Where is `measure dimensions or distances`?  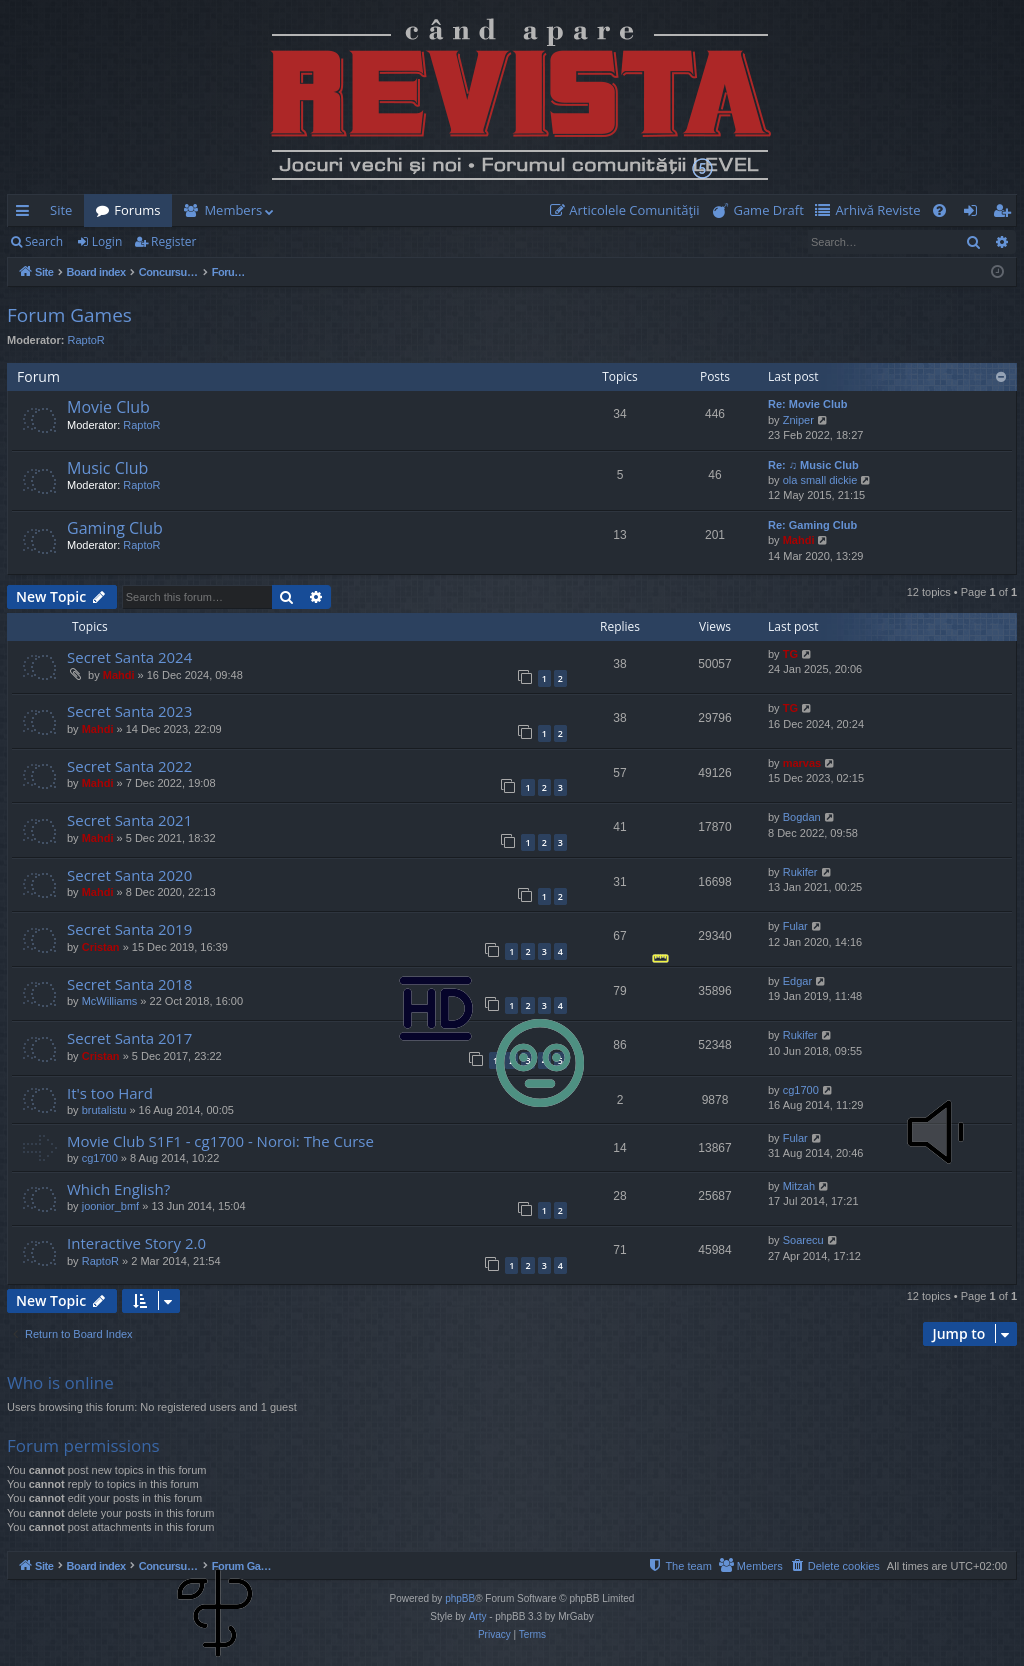
measure dimensions or distances is located at coordinates (660, 958).